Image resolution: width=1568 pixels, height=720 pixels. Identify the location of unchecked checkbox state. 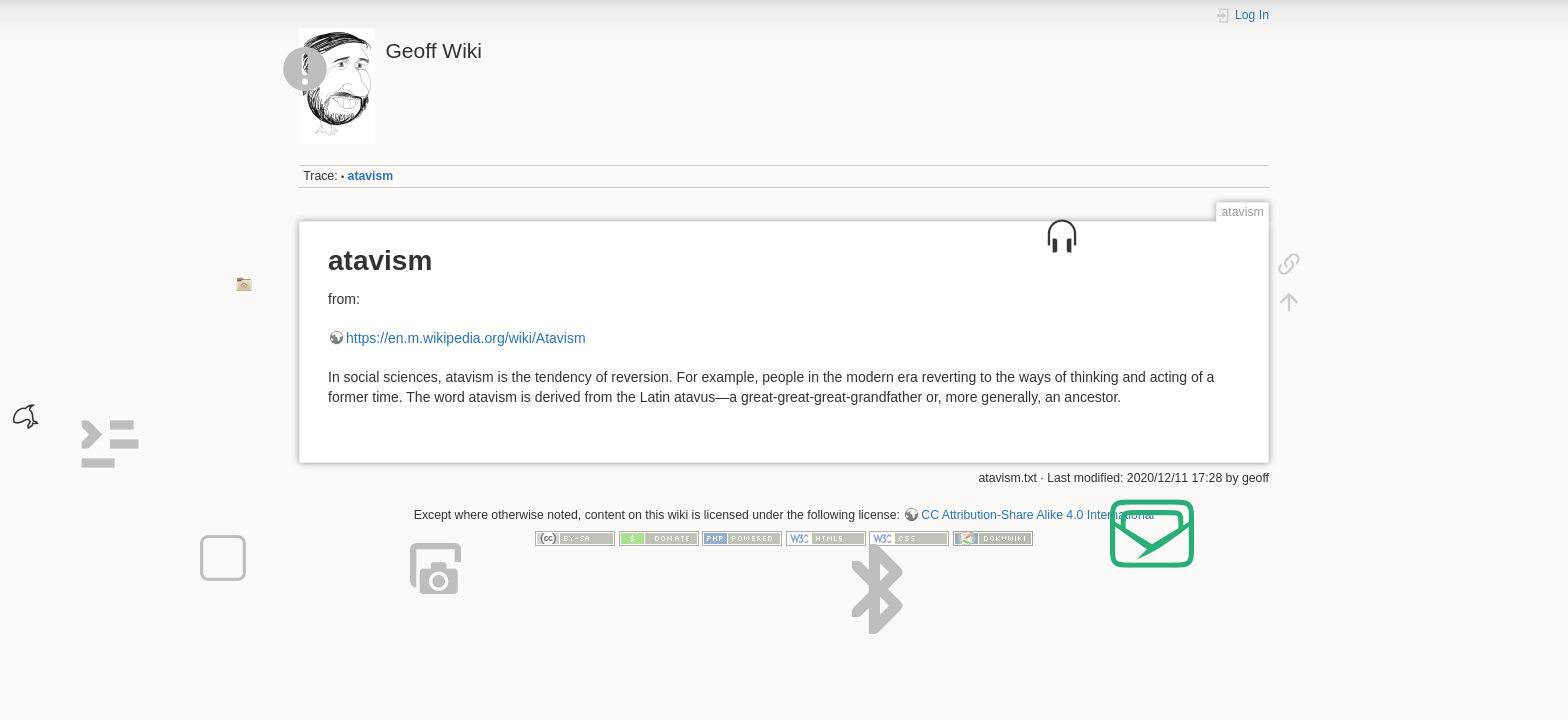
(223, 558).